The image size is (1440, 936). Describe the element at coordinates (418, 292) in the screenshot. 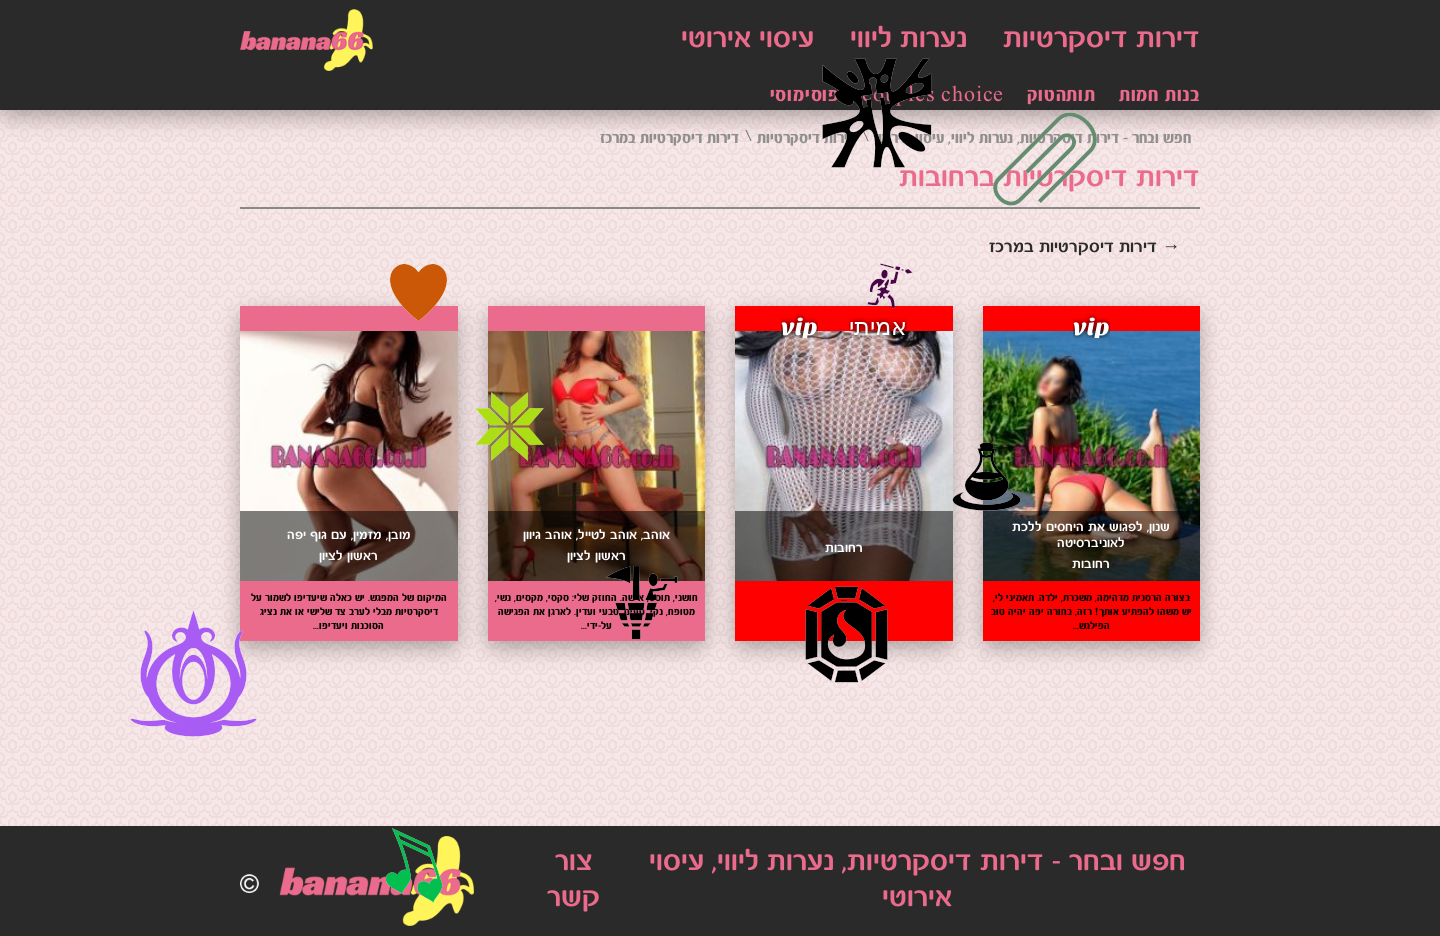

I see `add to favorites` at that location.